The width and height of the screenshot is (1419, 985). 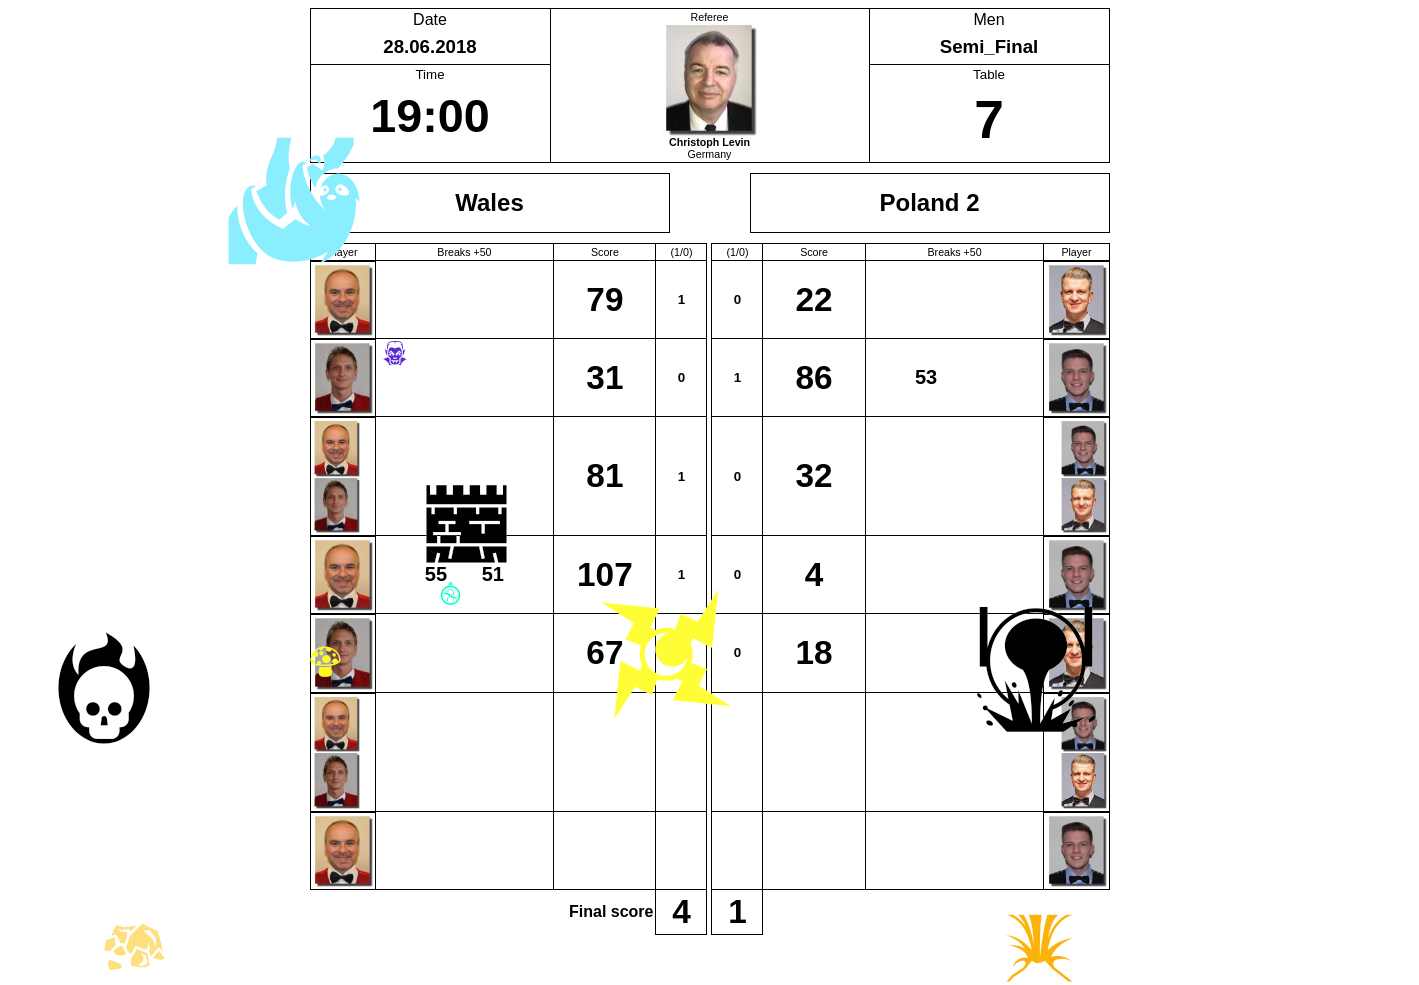 I want to click on shuriken or ninja throwing star weapon icon, so click(x=666, y=654).